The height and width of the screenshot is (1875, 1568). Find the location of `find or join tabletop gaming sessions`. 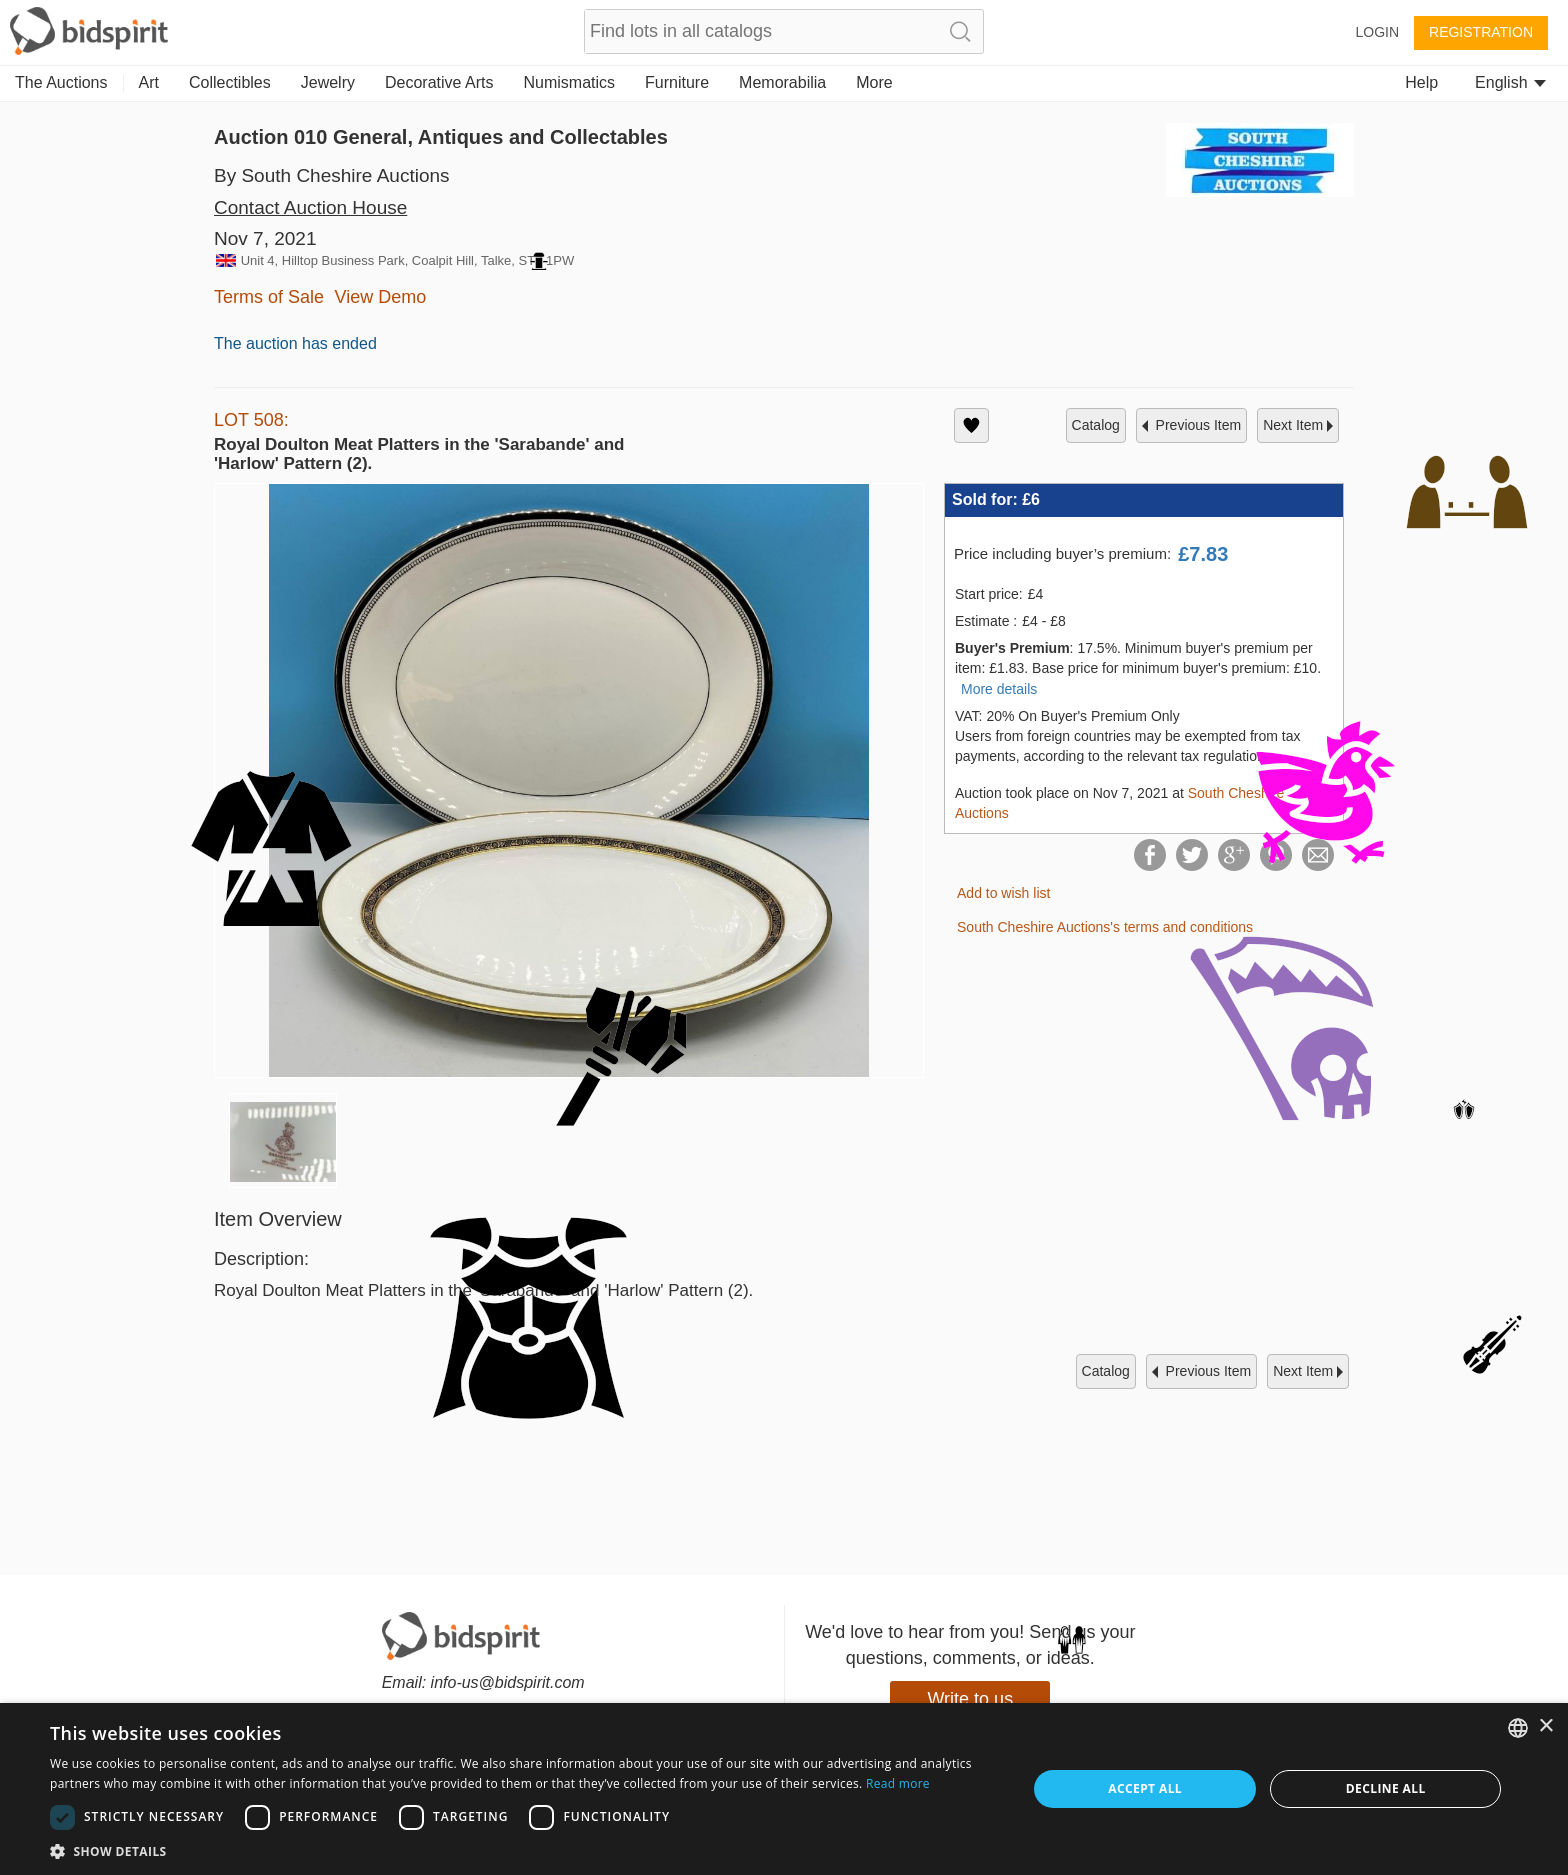

find or join tabletop gaming sessions is located at coordinates (1467, 492).